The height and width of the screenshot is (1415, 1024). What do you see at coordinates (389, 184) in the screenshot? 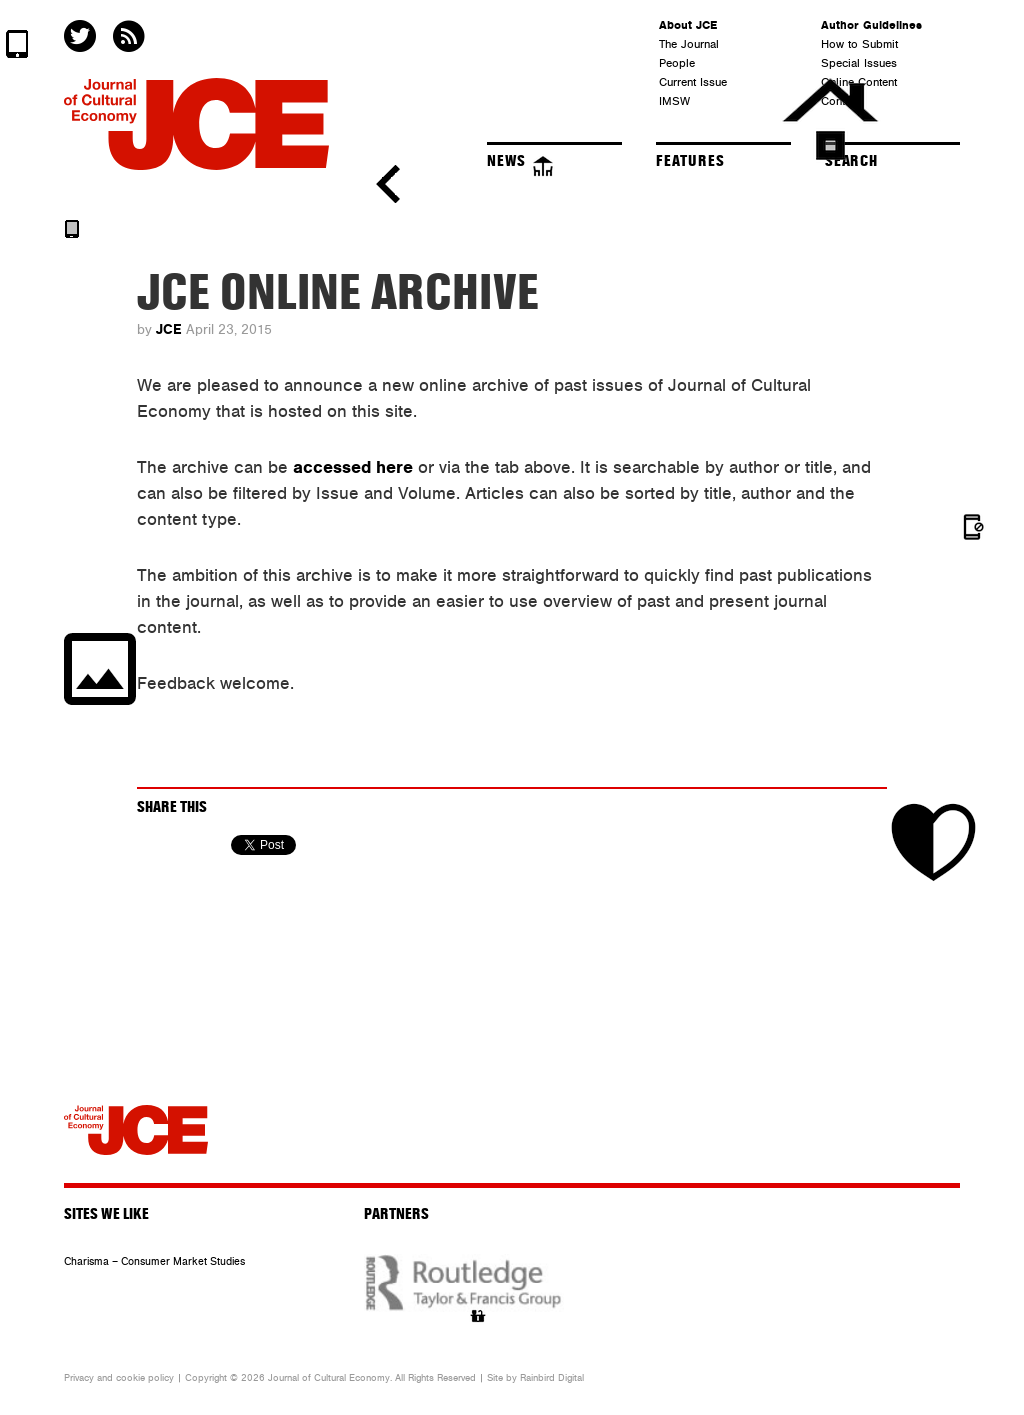
I see `go back to the previous screen` at bounding box center [389, 184].